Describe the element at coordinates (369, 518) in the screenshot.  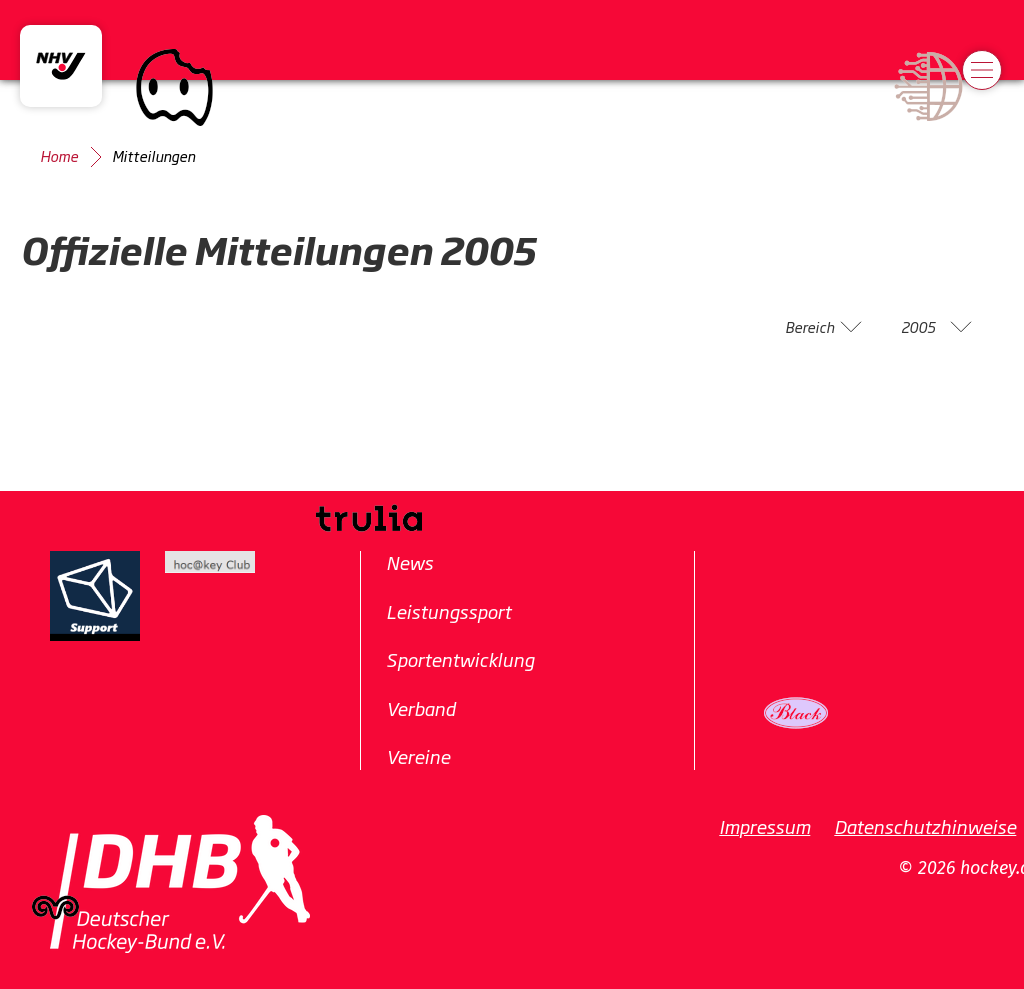
I see `open the Trulia real estate app` at that location.